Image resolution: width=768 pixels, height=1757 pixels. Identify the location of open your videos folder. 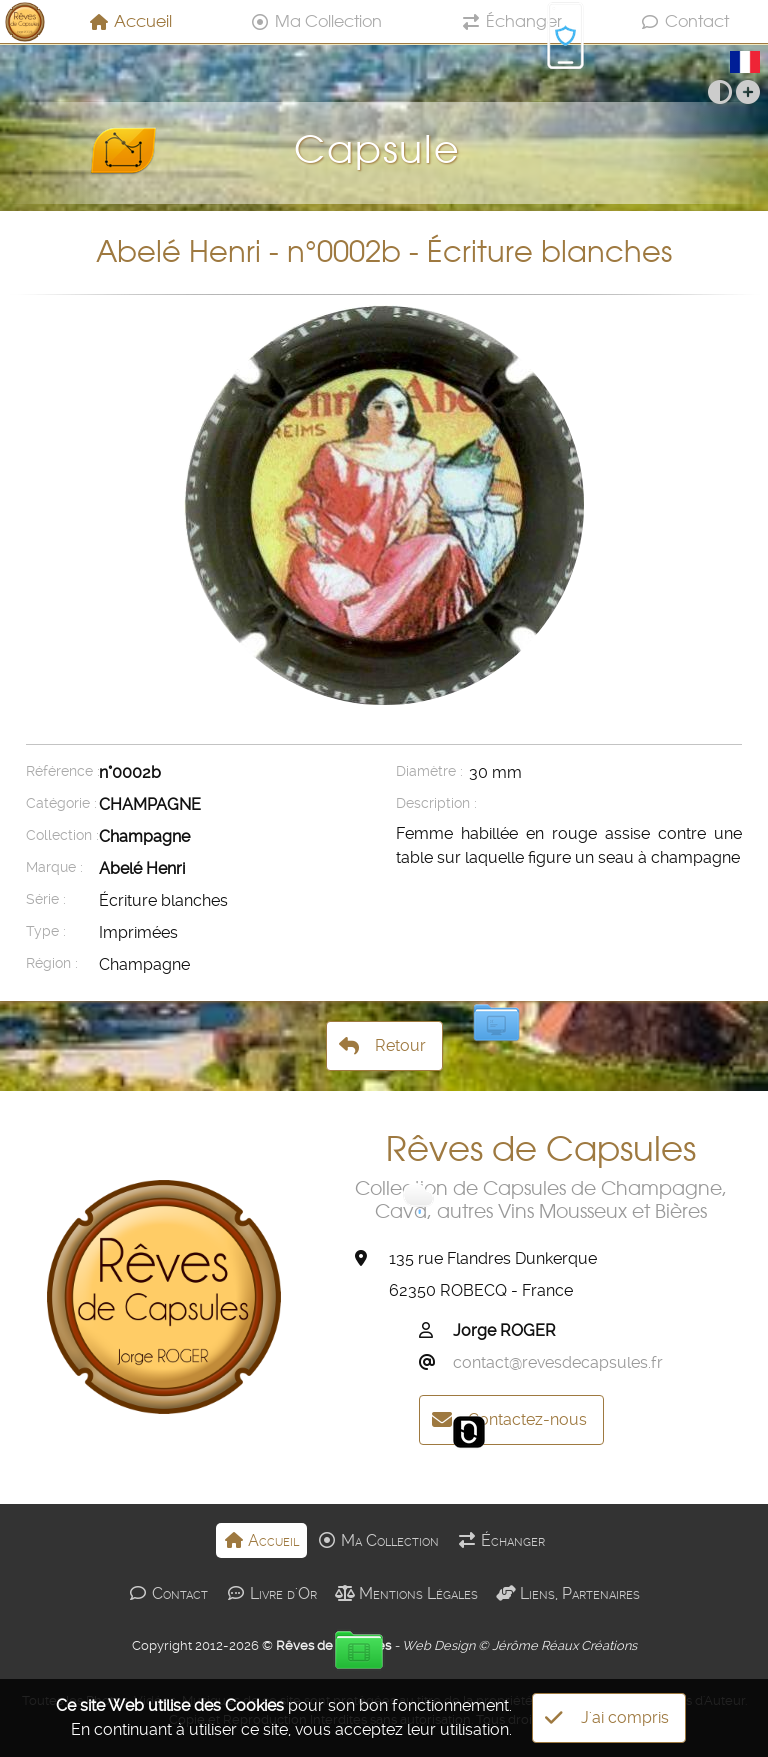
(359, 1650).